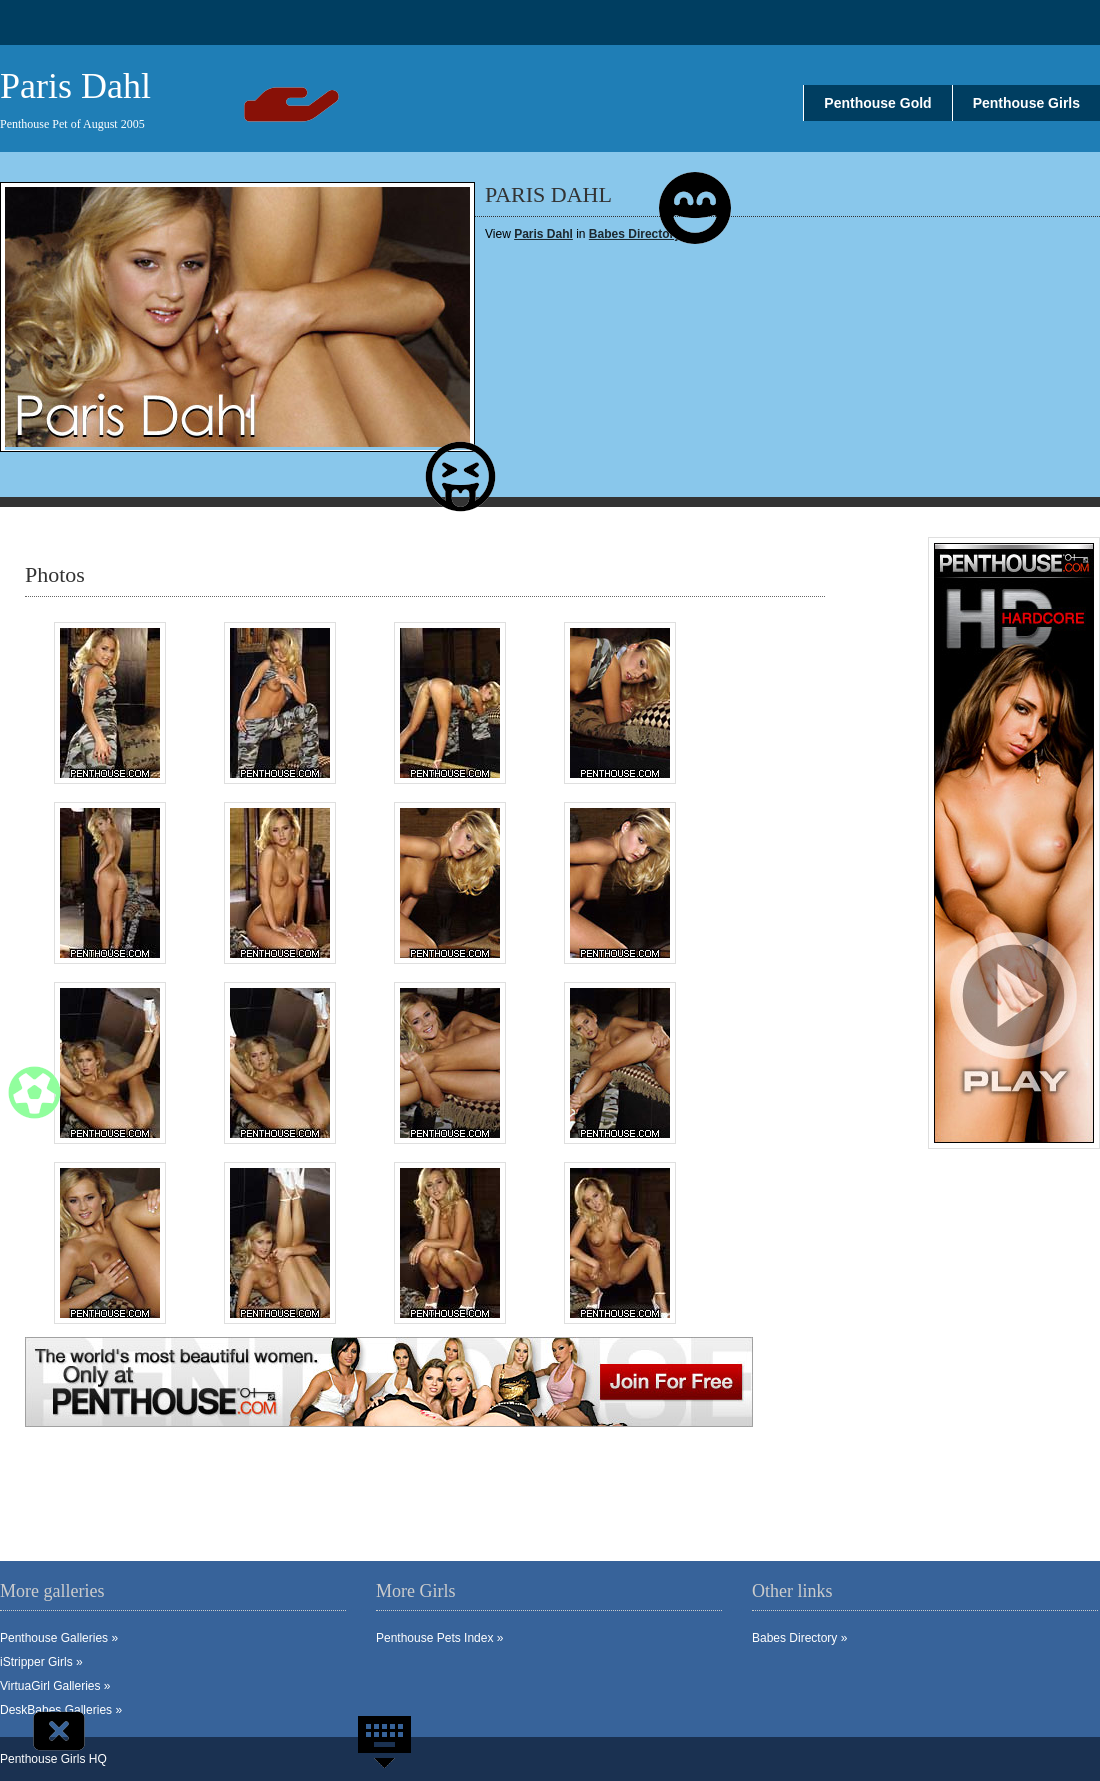 The image size is (1100, 1781). Describe the element at coordinates (695, 208) in the screenshot. I see `add a reaction to a message` at that location.